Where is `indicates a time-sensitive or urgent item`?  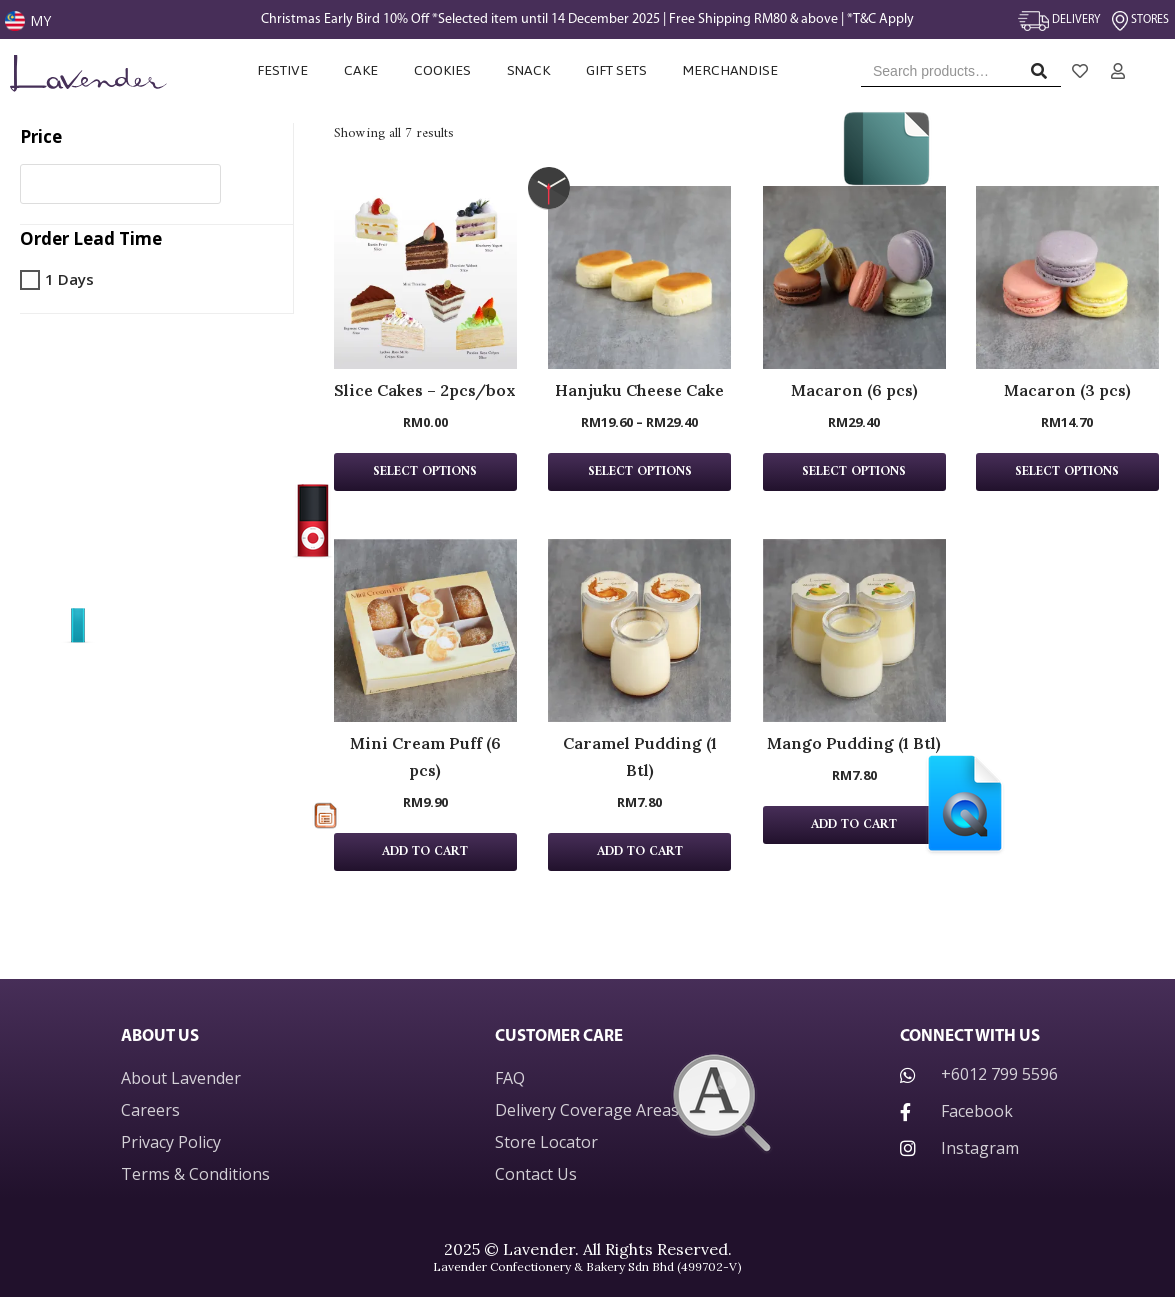 indicates a time-sensitive or urgent item is located at coordinates (549, 188).